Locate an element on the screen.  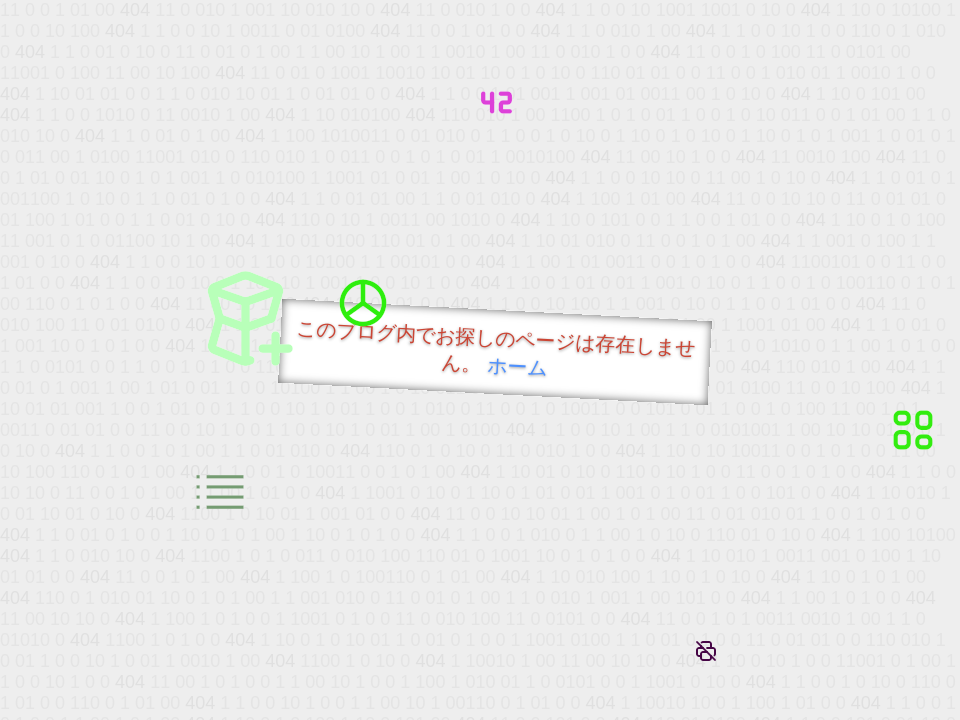
view items as a bulleted list is located at coordinates (220, 492).